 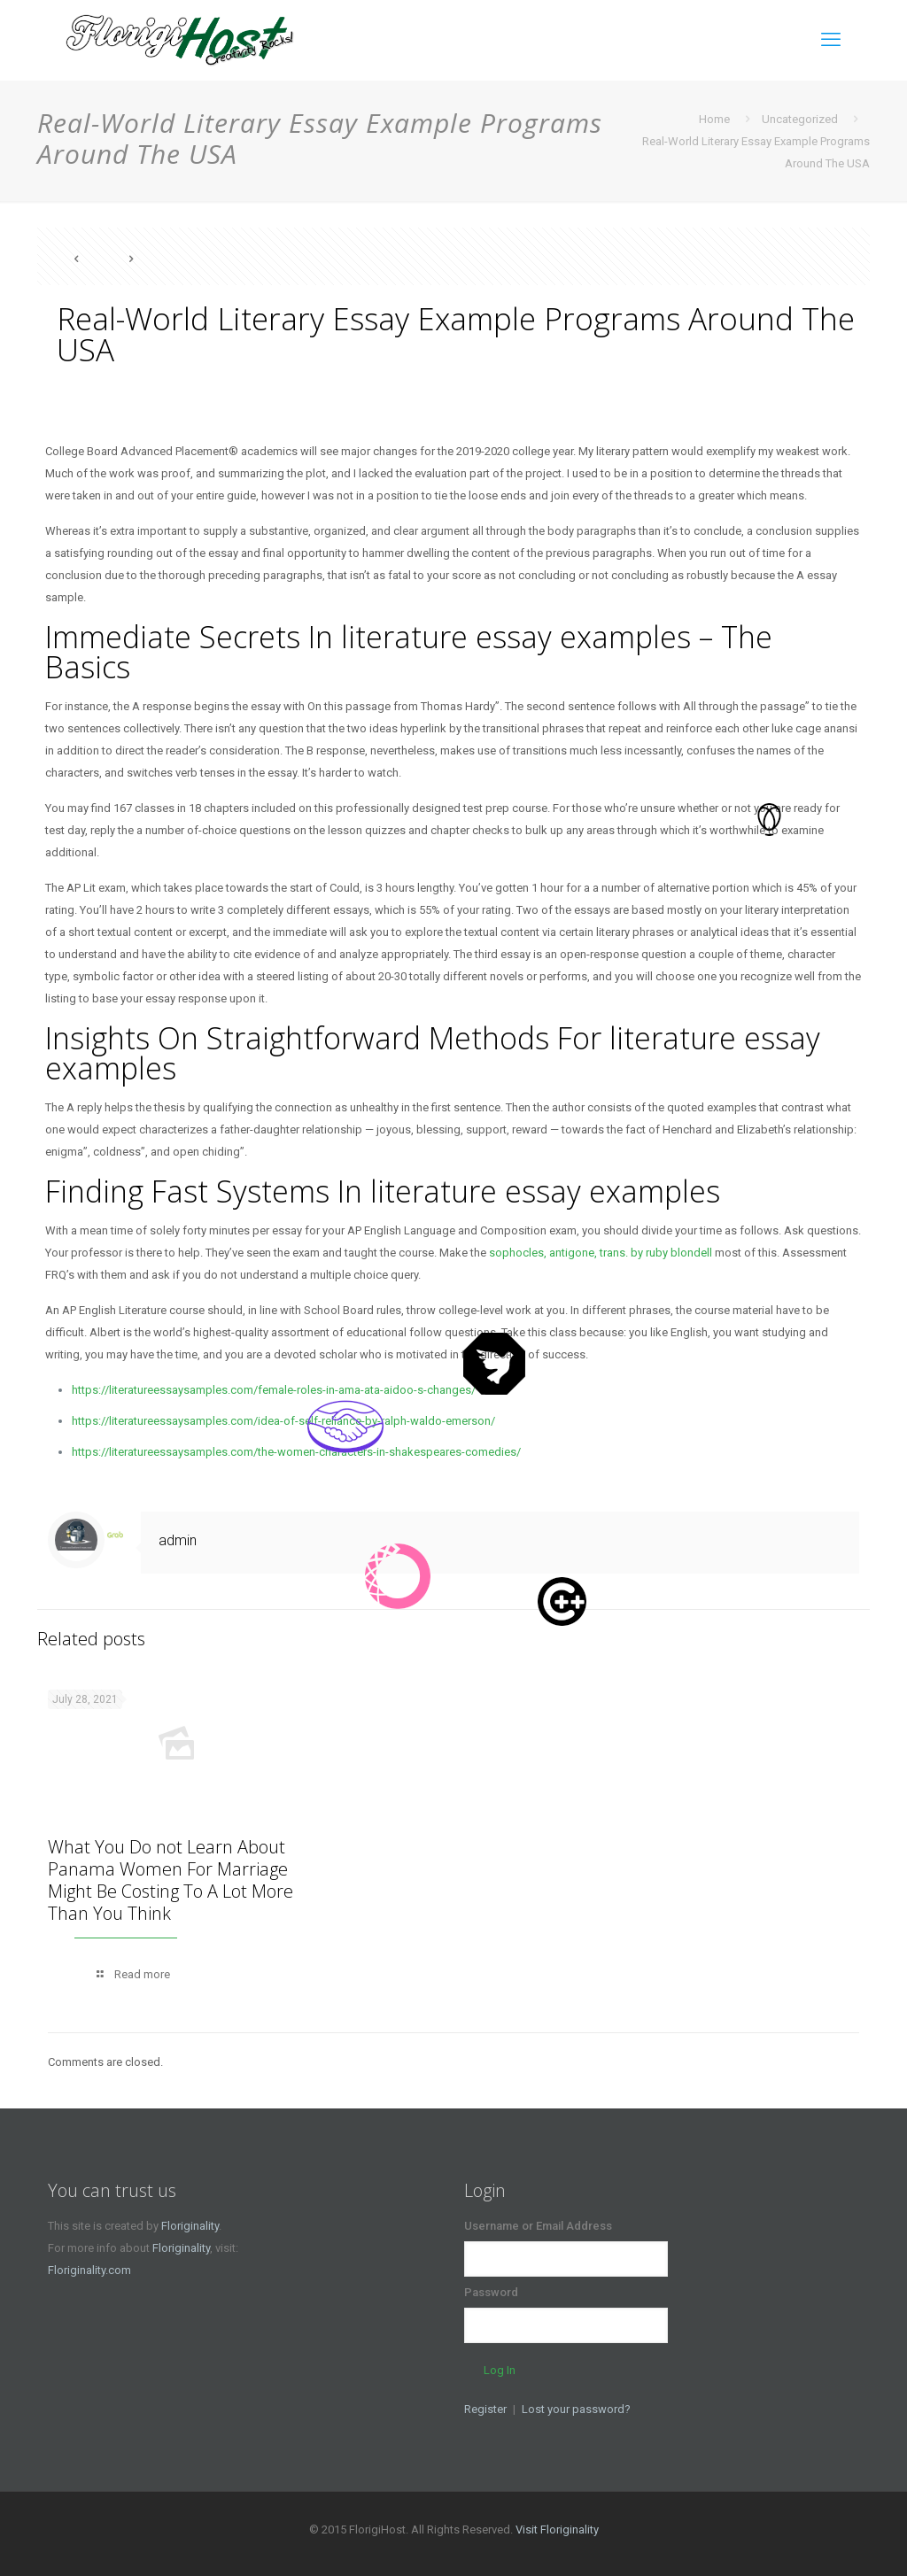 I want to click on pay with mercado pago, so click(x=345, y=1427).